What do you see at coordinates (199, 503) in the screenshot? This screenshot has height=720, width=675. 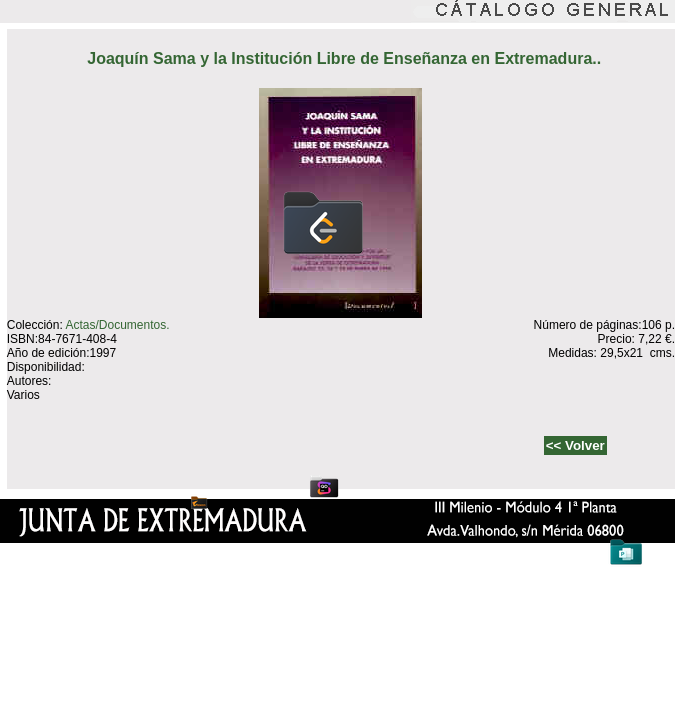 I see `open aorus gaming software folder` at bounding box center [199, 503].